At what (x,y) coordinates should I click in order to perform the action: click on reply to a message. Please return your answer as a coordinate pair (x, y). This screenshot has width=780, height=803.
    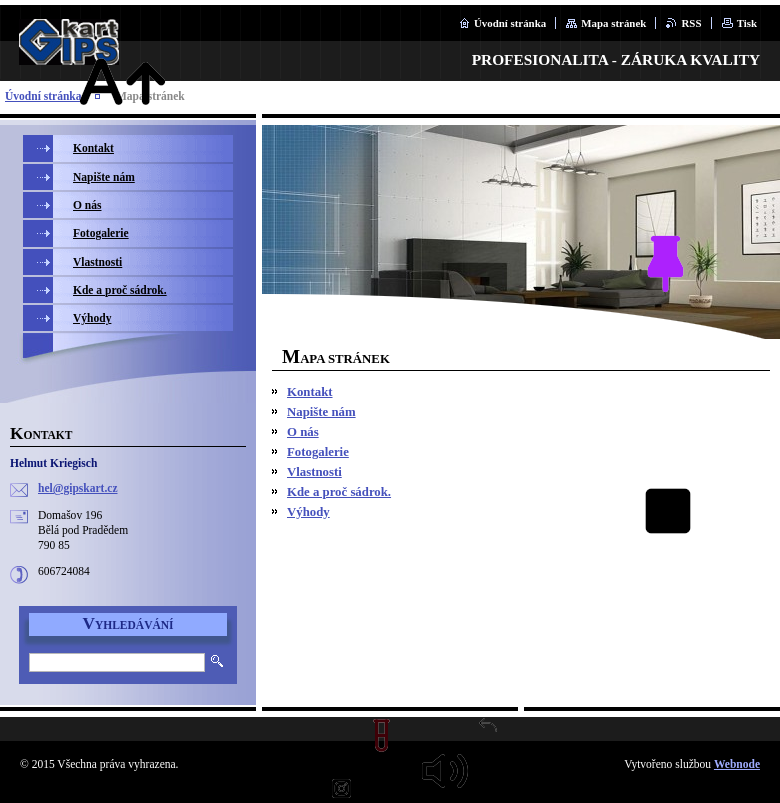
    Looking at the image, I should click on (488, 725).